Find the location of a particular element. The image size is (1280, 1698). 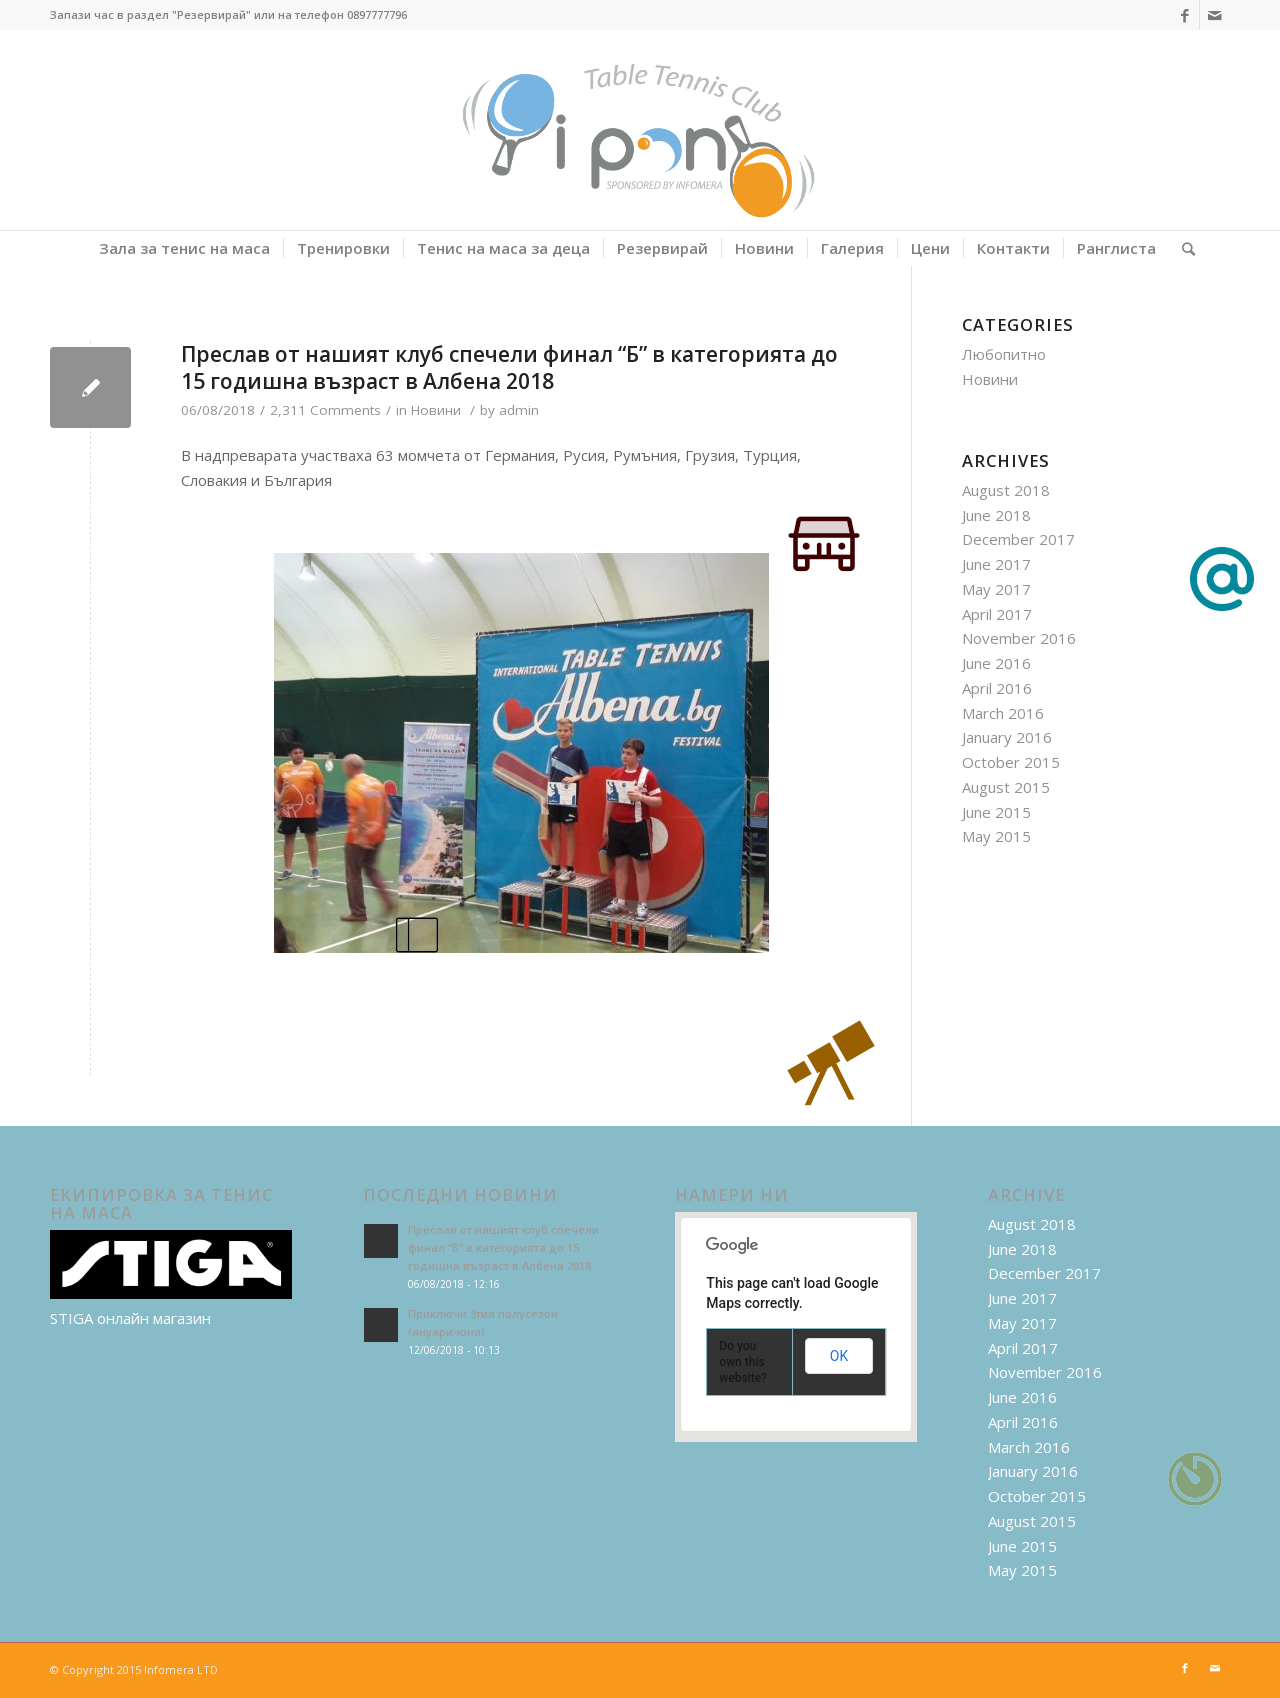

enter an email address is located at coordinates (1222, 579).